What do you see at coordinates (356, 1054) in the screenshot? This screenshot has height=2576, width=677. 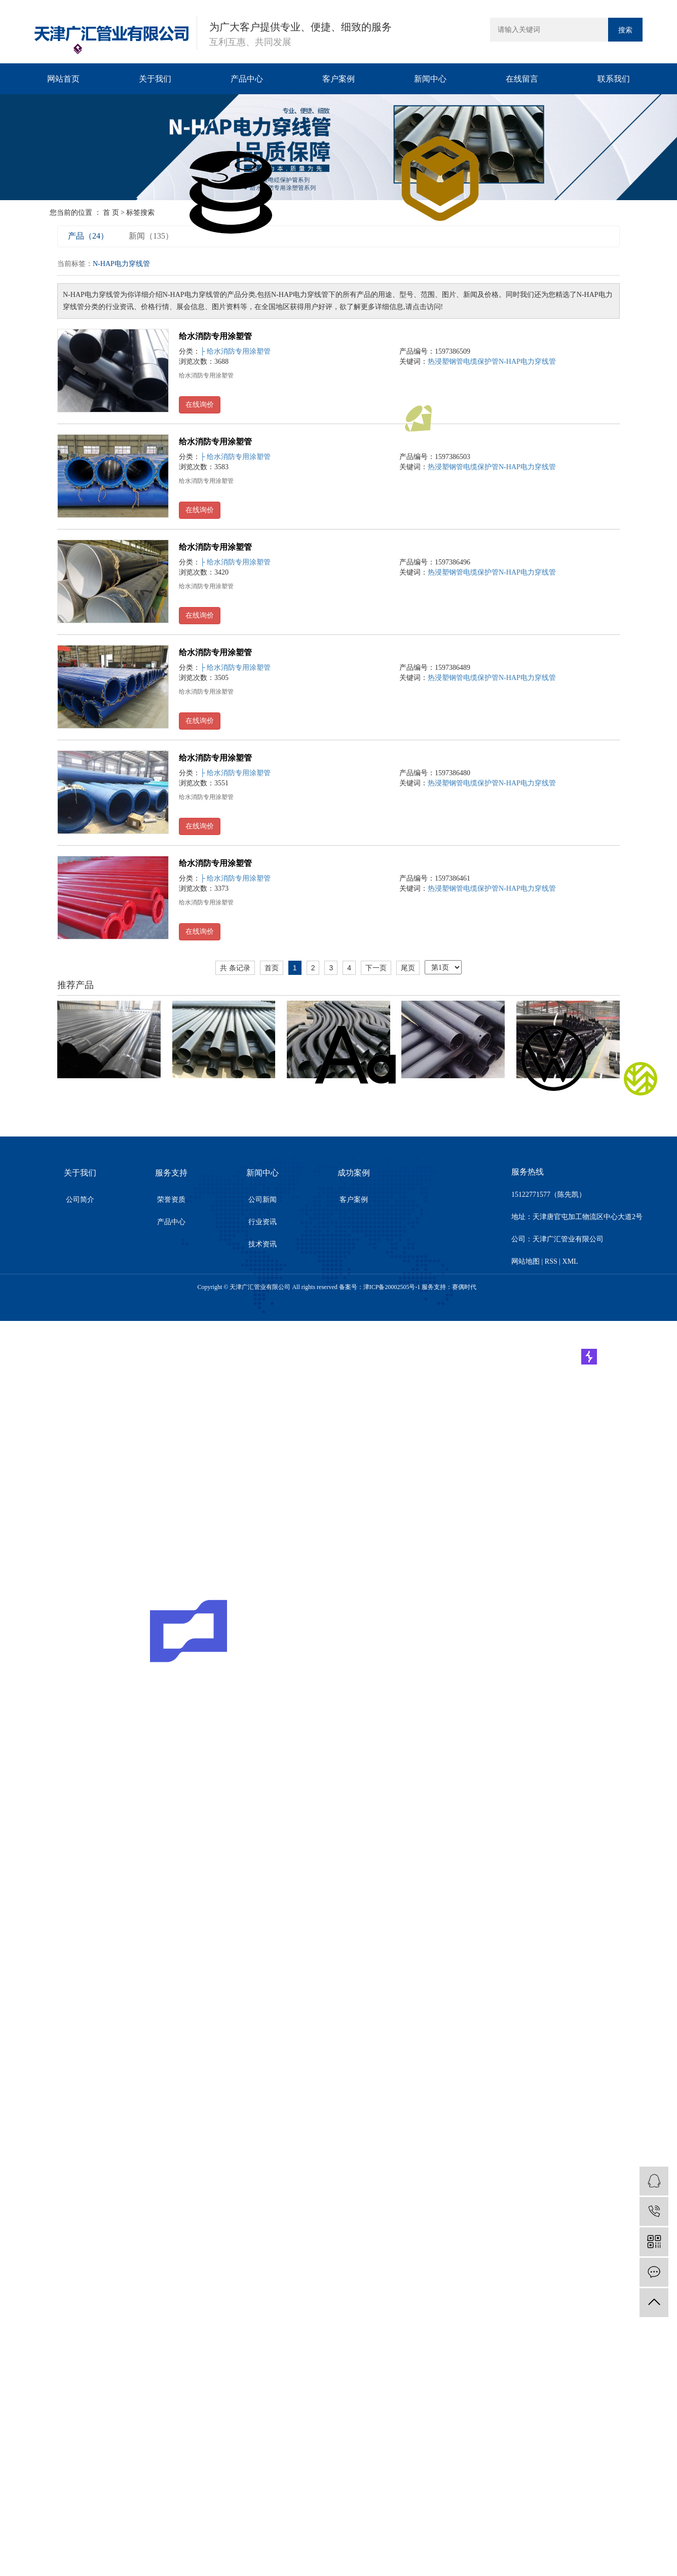 I see `adjust text size settings` at bounding box center [356, 1054].